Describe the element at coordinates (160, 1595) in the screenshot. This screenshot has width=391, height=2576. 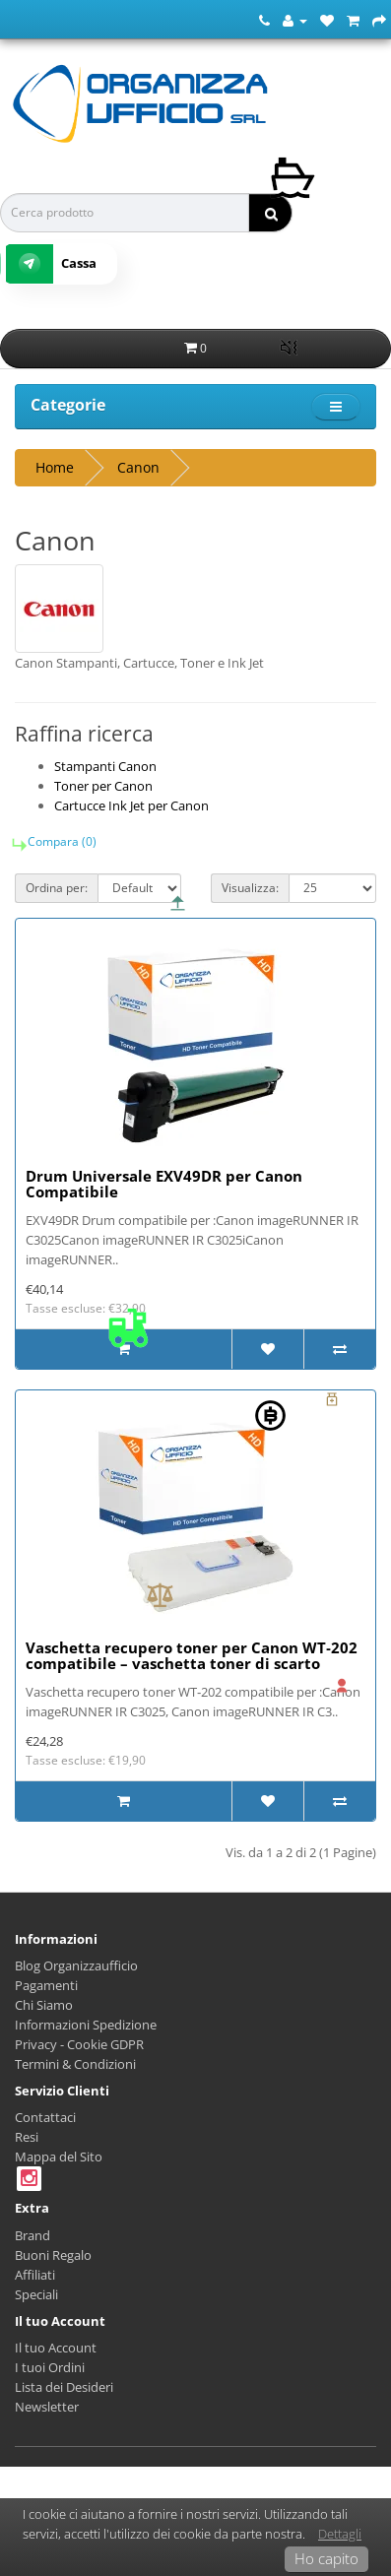
I see `access legal or terms of service information` at that location.